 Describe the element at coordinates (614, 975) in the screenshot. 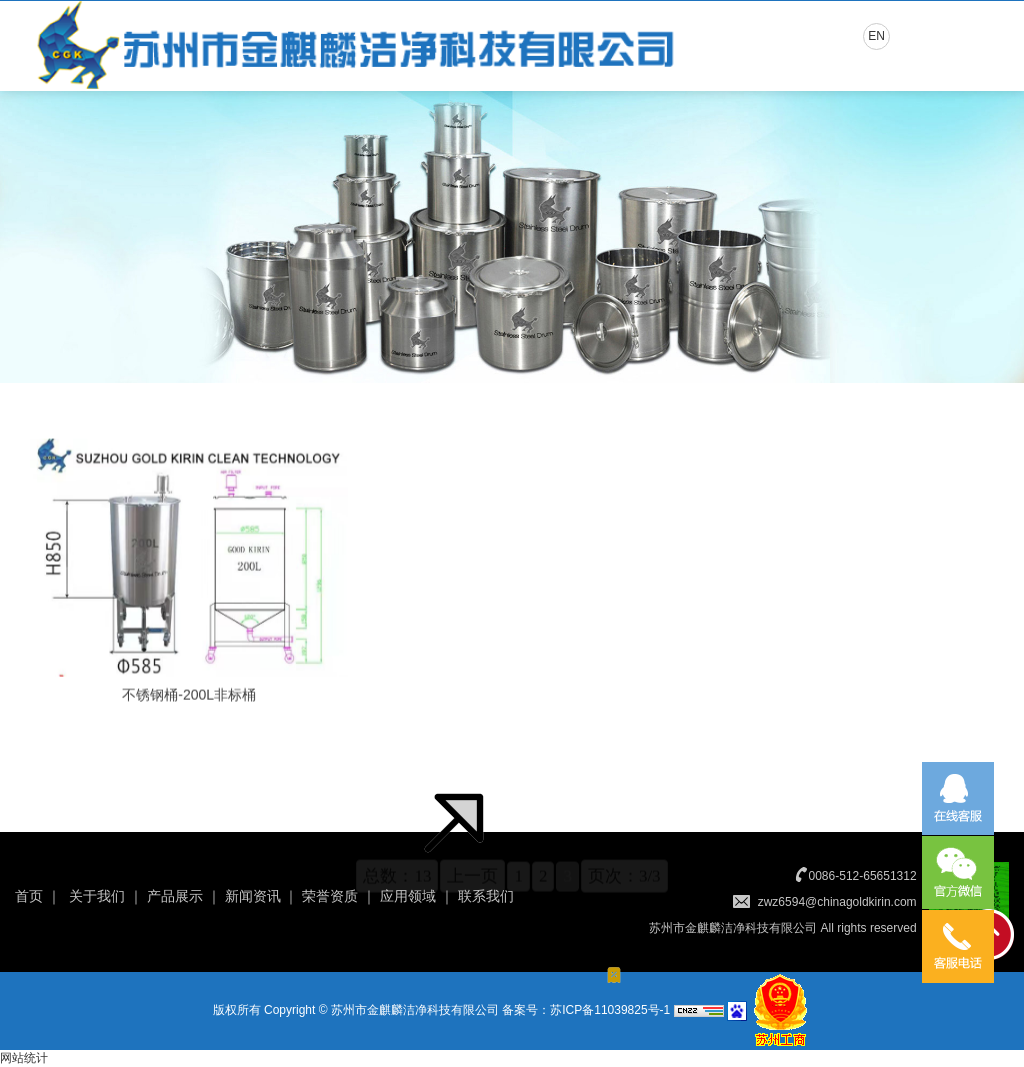

I see `view discount or coupon details` at that location.